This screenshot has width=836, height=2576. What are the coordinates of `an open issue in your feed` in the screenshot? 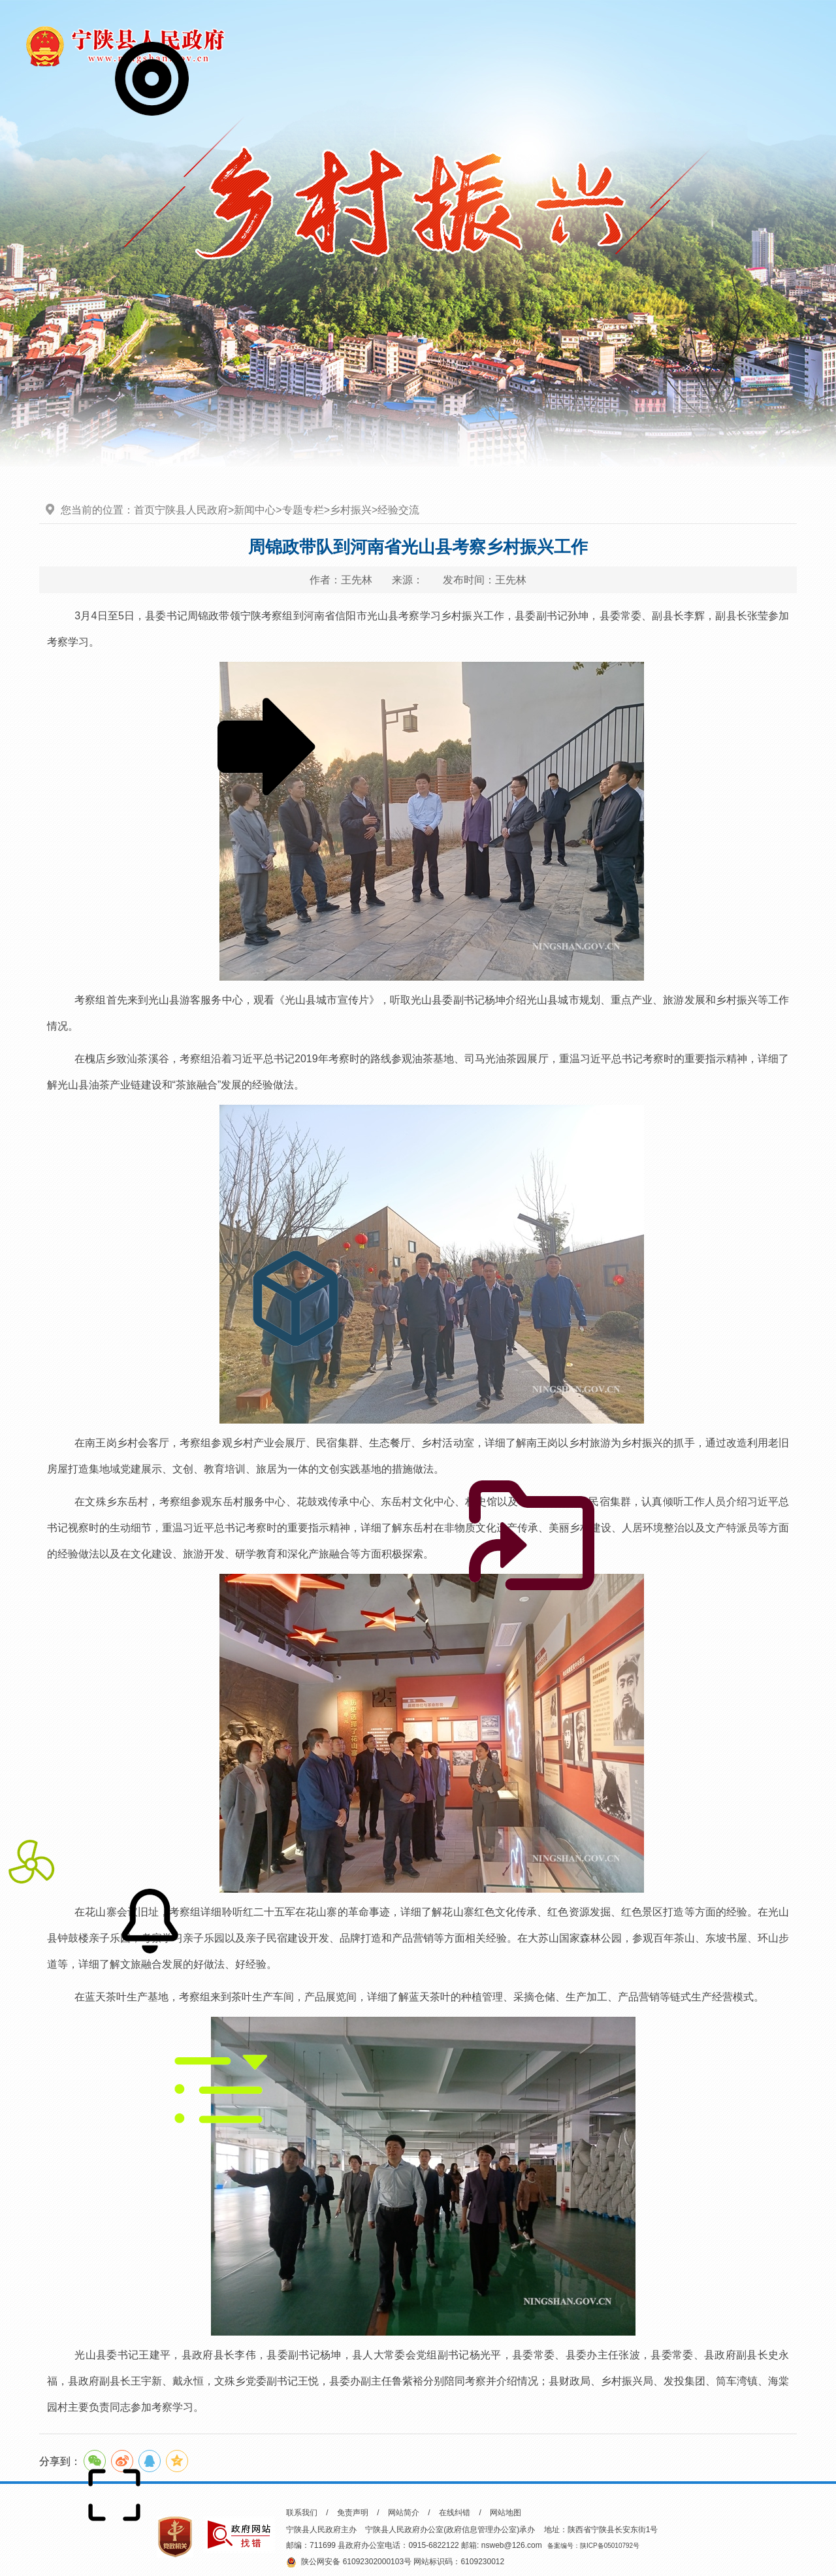 It's located at (152, 78).